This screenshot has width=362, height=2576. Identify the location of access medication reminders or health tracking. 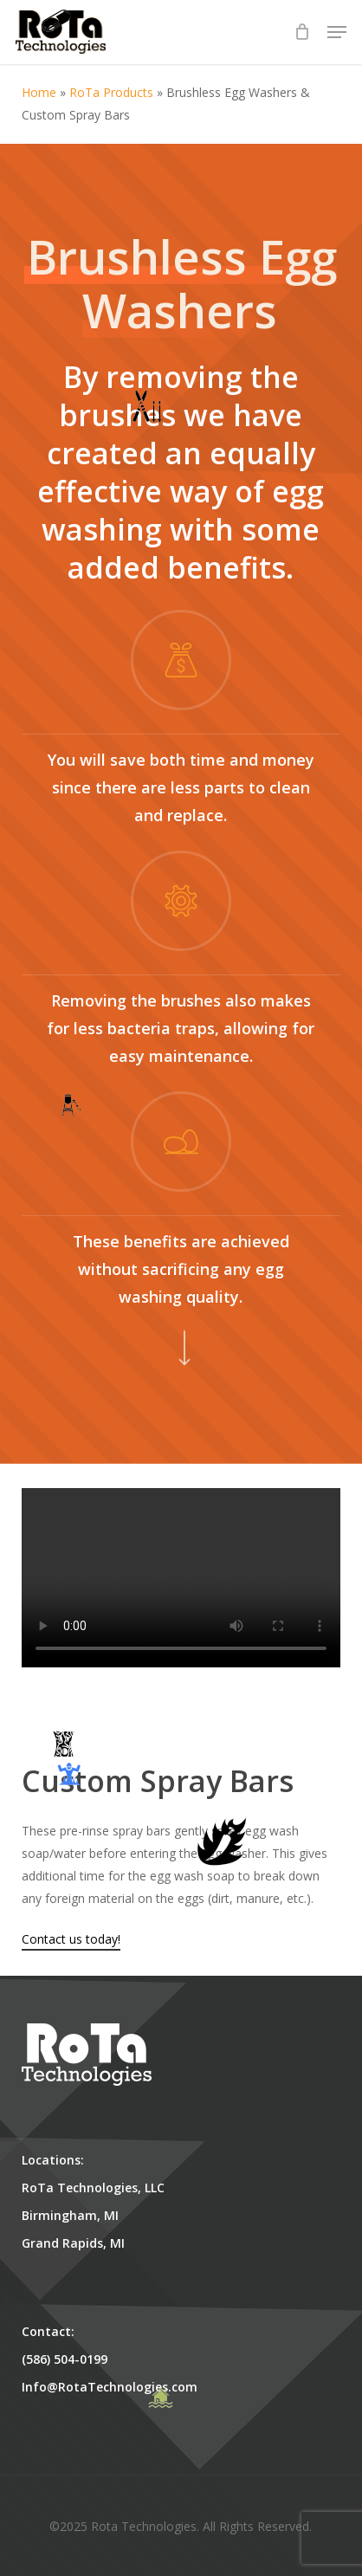
(55, 21).